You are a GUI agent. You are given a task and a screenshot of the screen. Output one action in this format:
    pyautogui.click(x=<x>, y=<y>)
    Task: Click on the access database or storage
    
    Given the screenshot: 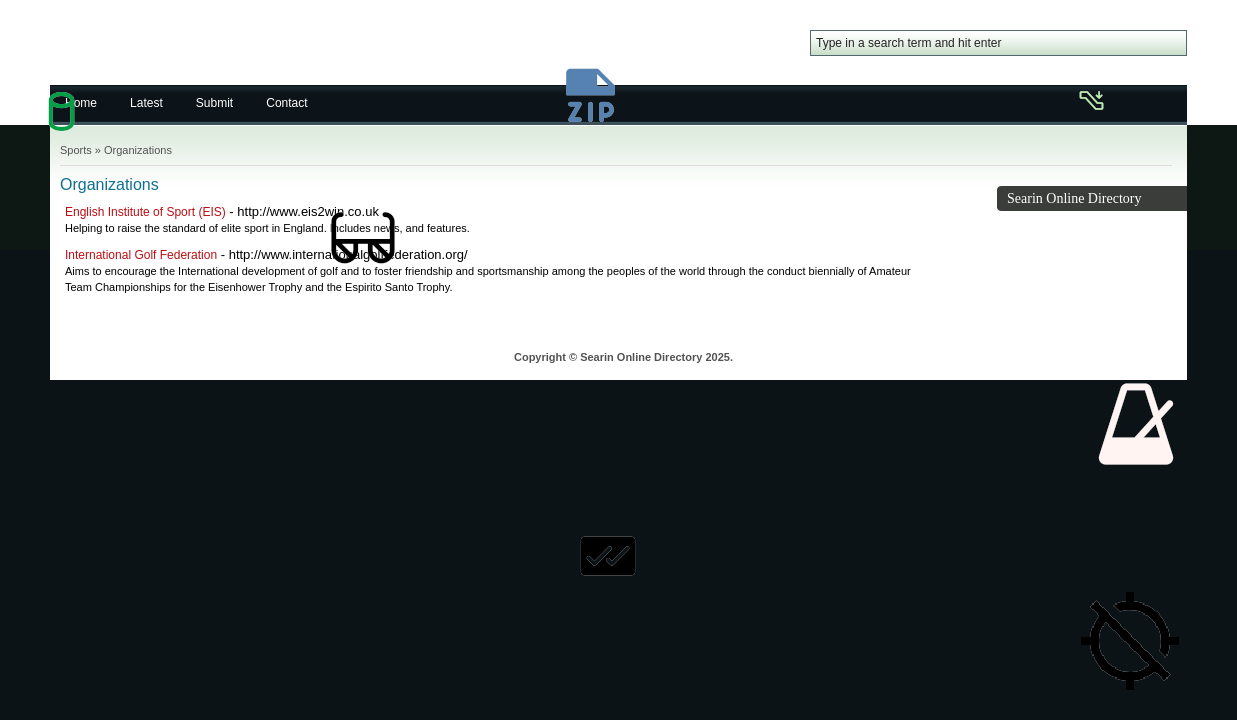 What is the action you would take?
    pyautogui.click(x=61, y=111)
    